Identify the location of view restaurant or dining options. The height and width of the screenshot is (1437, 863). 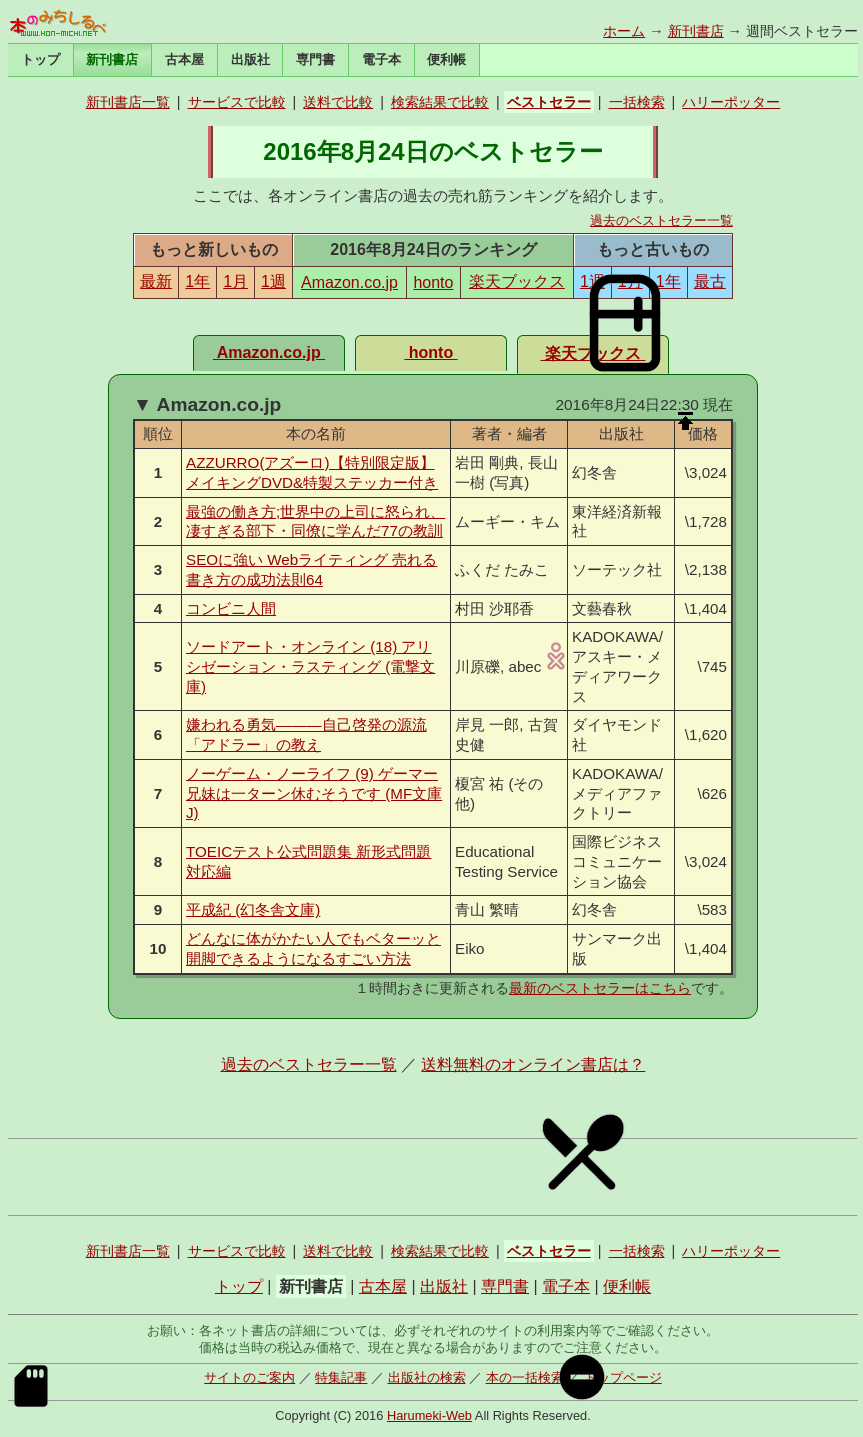
(582, 1152).